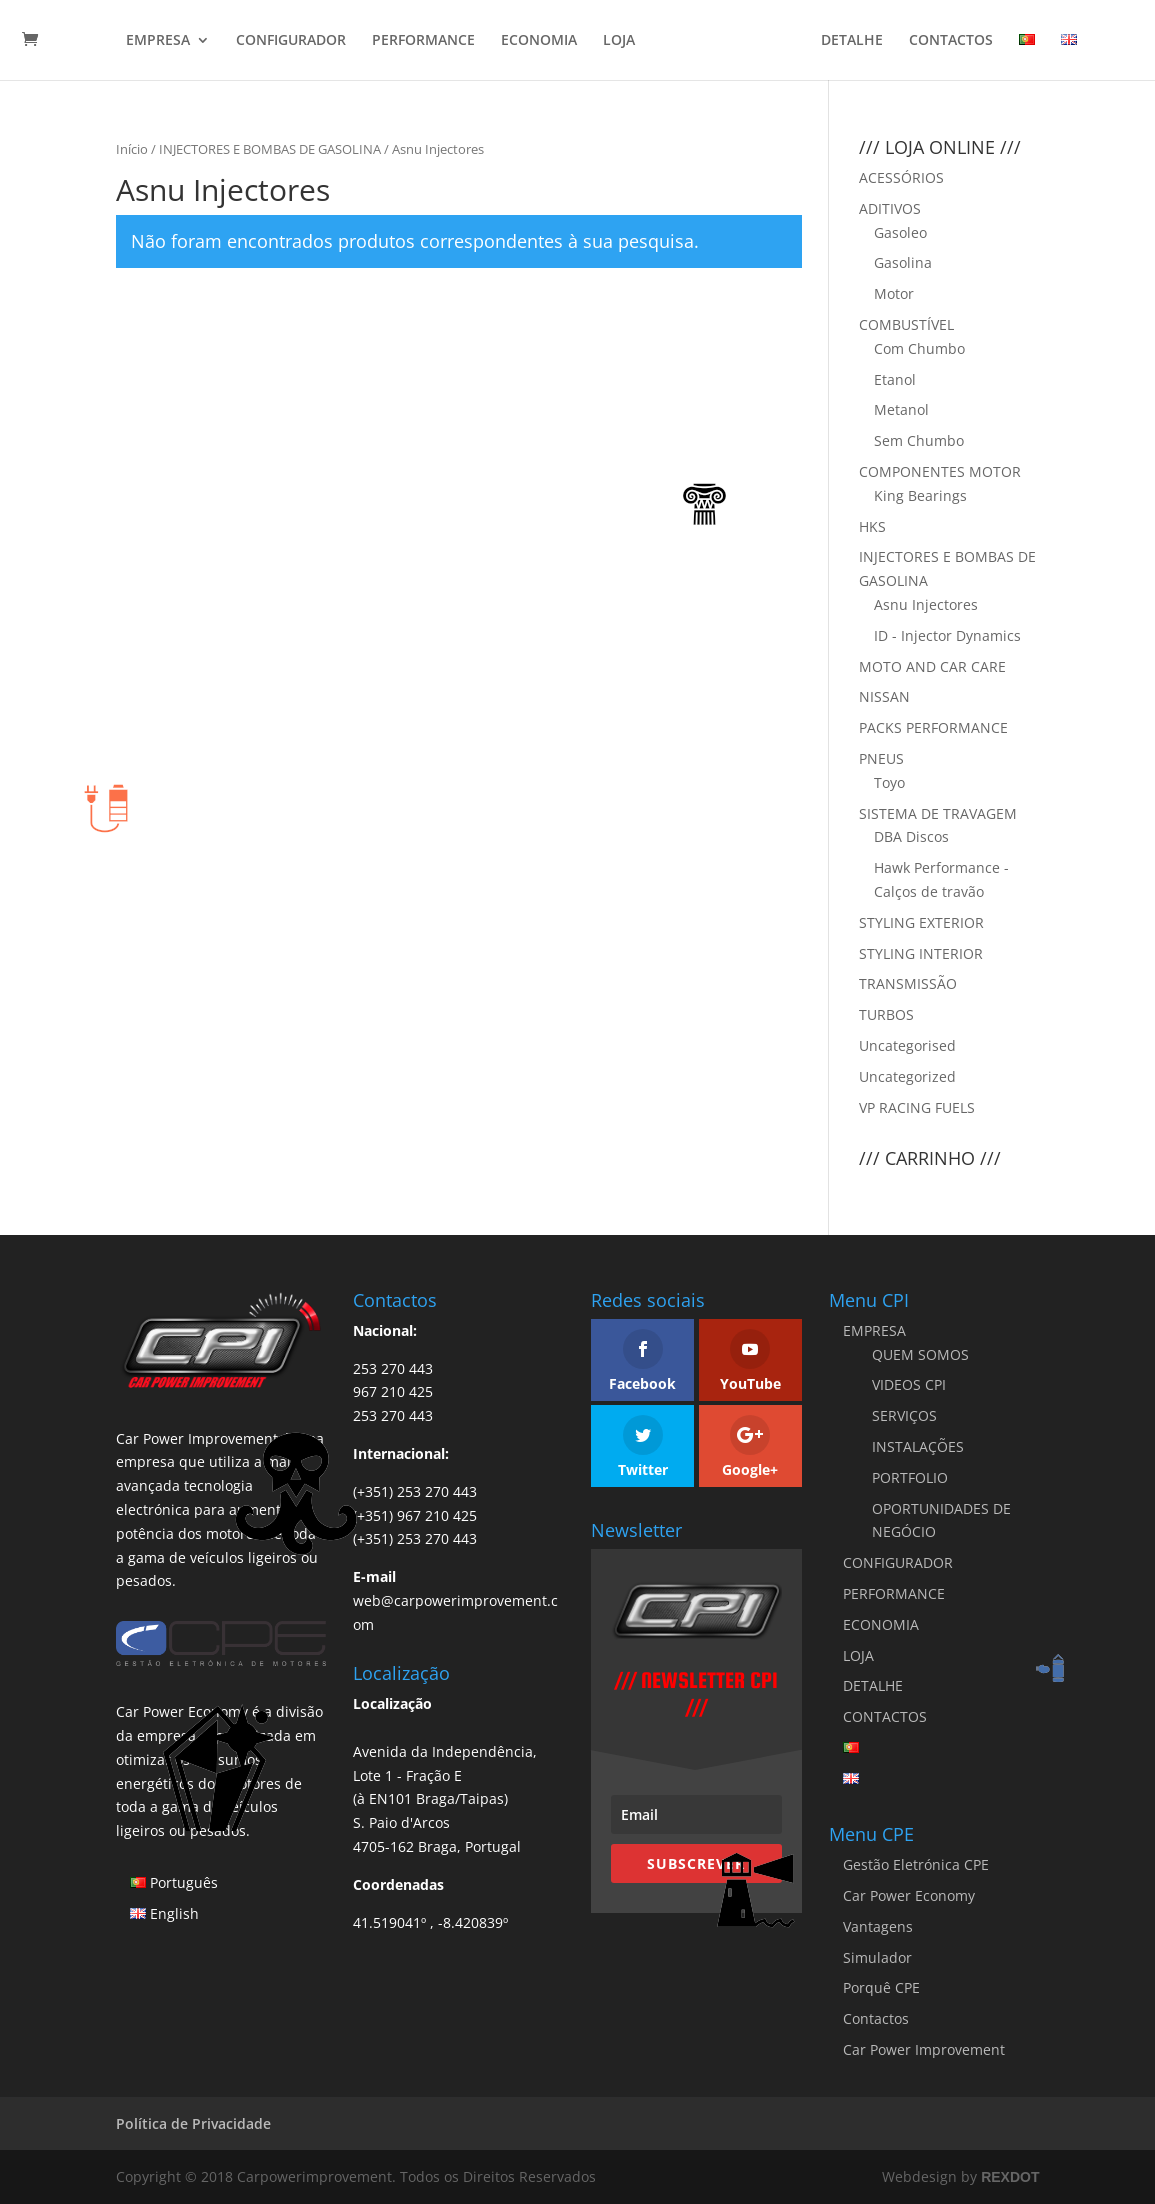 The image size is (1155, 2204). What do you see at coordinates (214, 1768) in the screenshot?
I see `indicates a racing or competition game mode` at bounding box center [214, 1768].